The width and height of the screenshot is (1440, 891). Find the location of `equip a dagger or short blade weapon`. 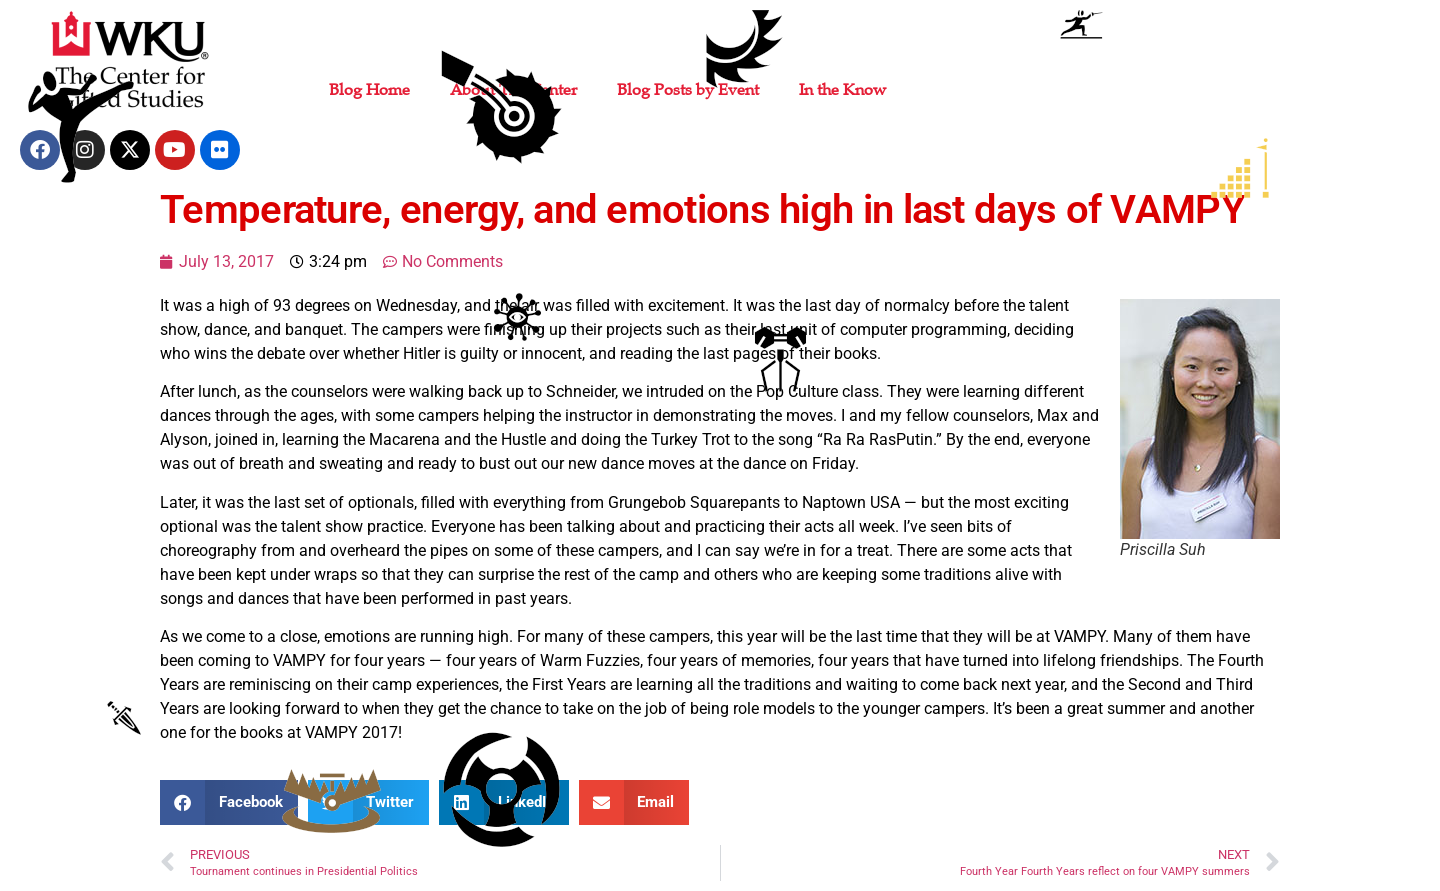

equip a dagger or short blade weapon is located at coordinates (124, 718).